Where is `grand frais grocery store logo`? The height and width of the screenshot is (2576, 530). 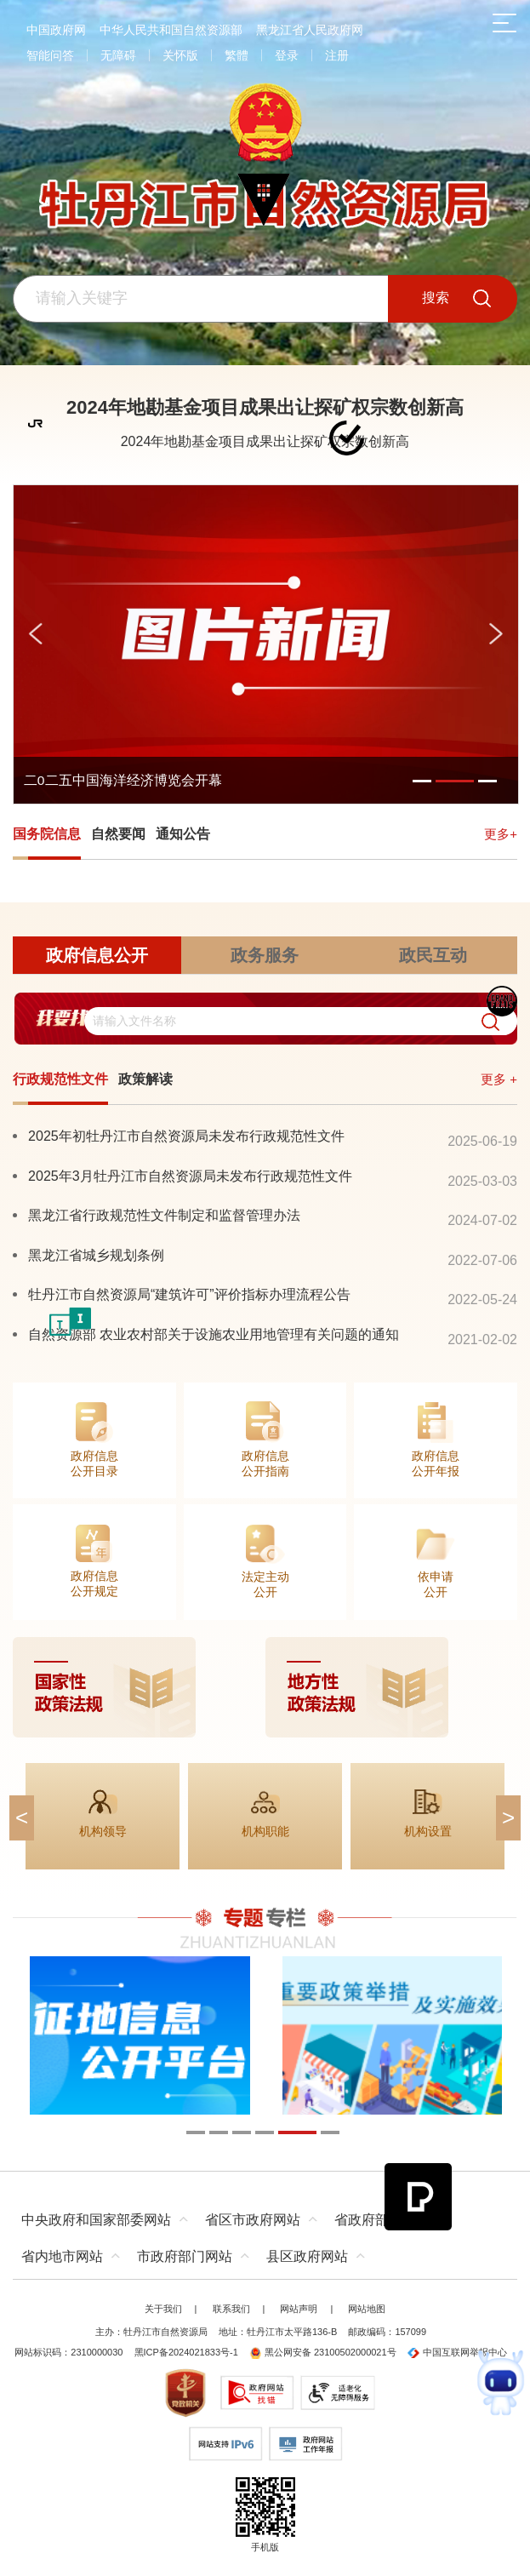 grand frais grocery store logo is located at coordinates (502, 1001).